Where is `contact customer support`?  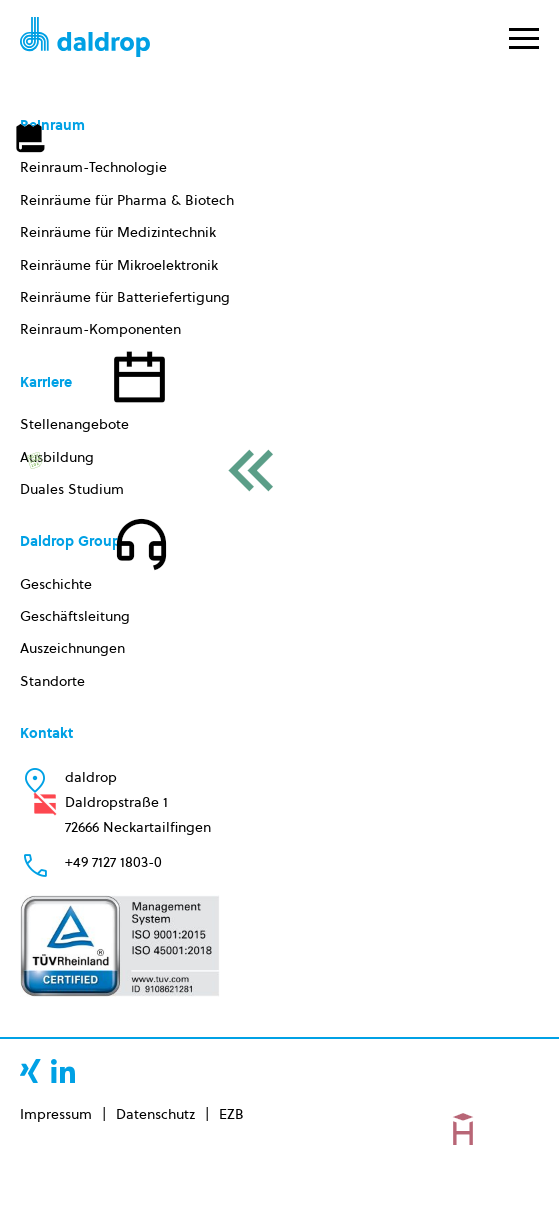
contact customer support is located at coordinates (141, 543).